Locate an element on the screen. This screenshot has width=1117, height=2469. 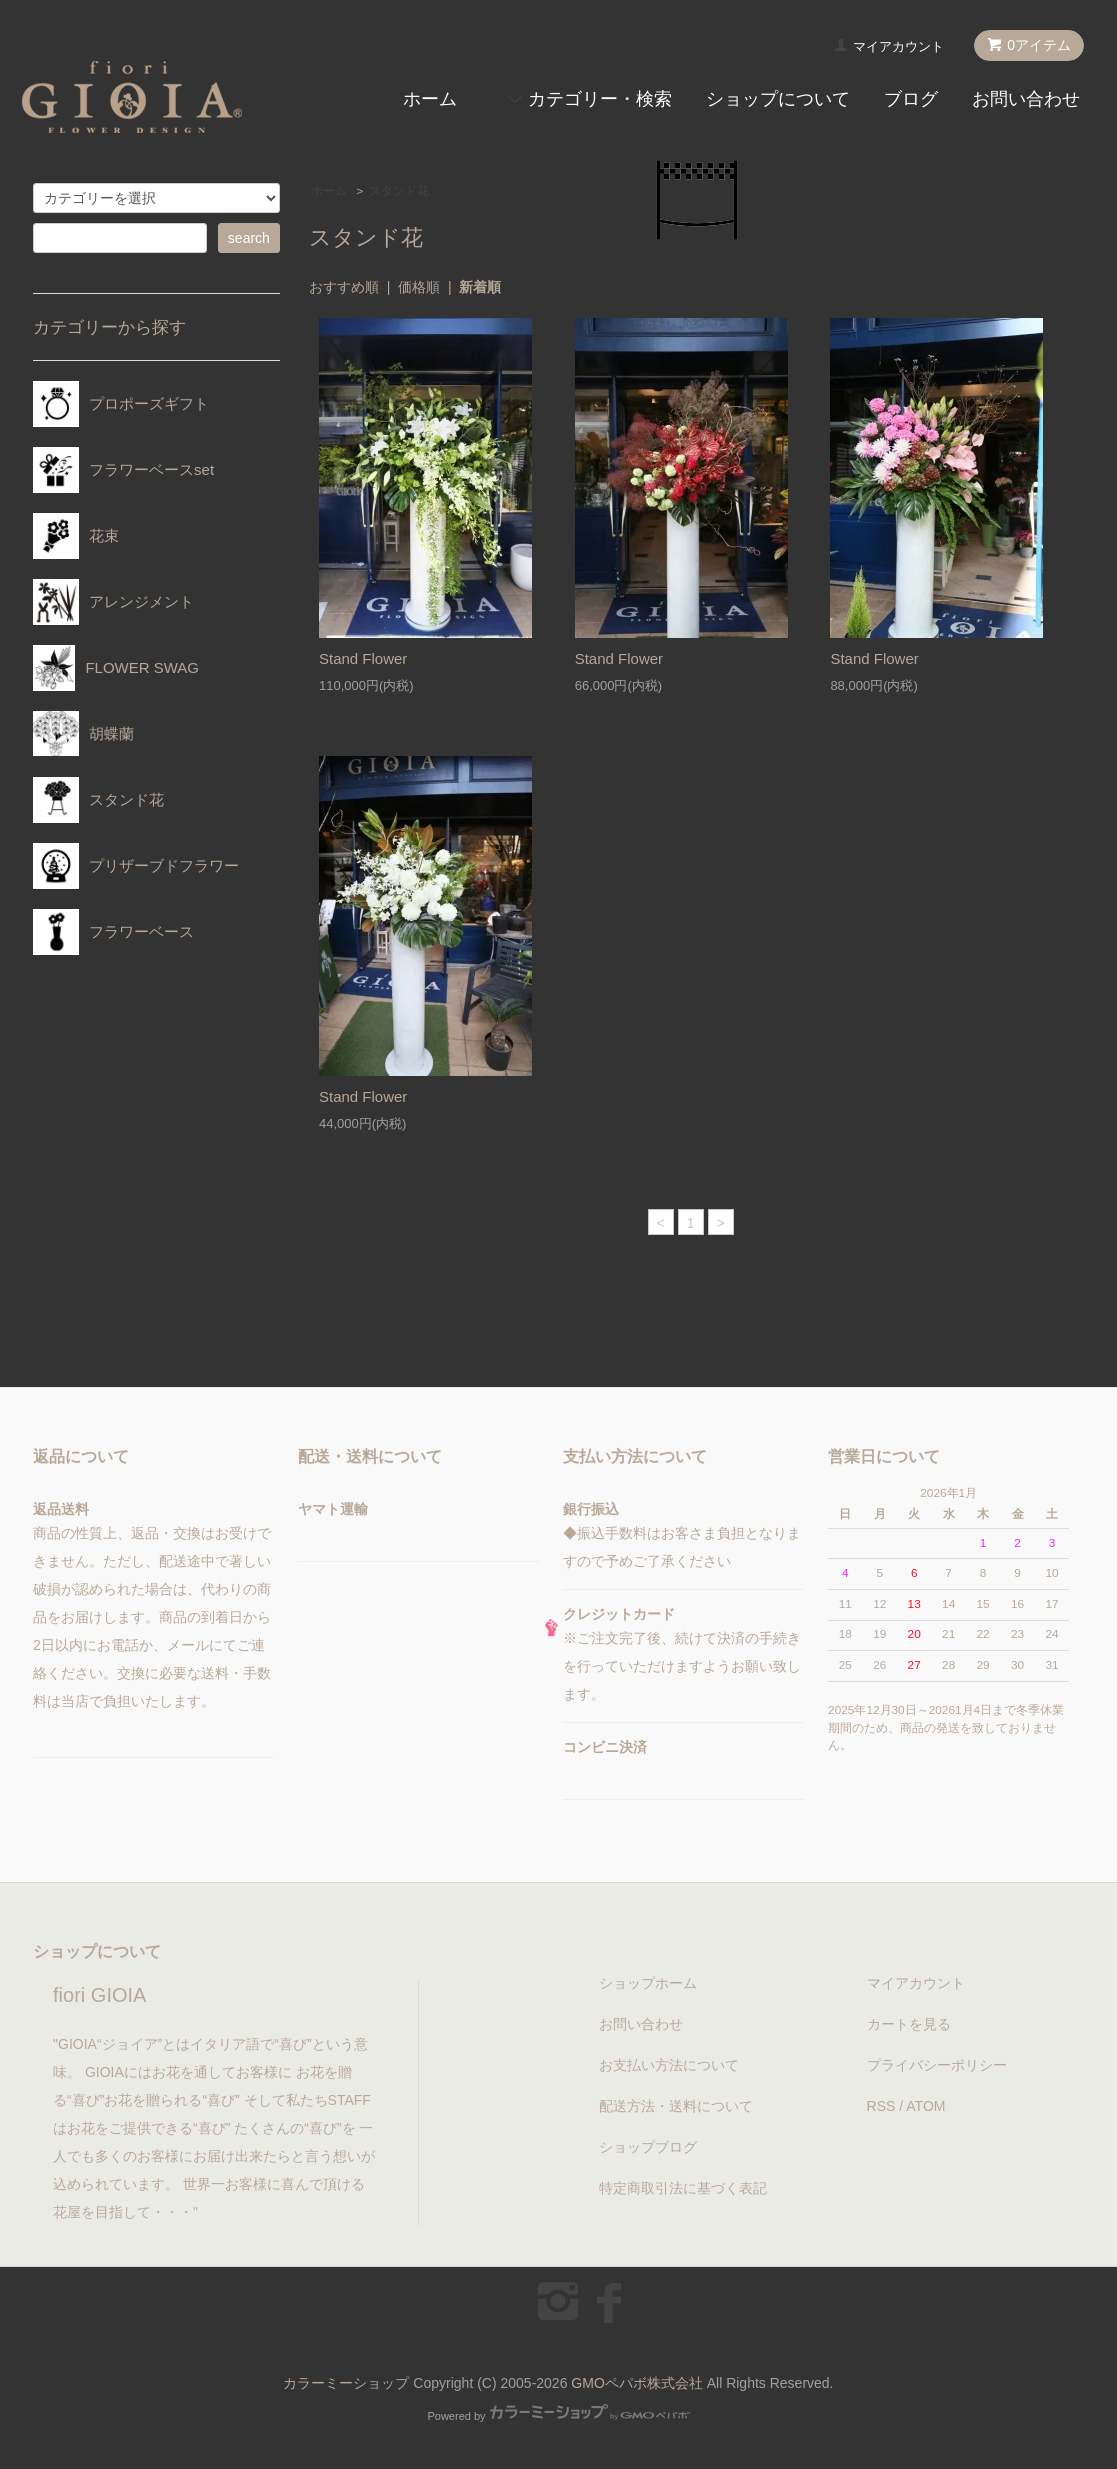
indicates race or level completion is located at coordinates (697, 200).